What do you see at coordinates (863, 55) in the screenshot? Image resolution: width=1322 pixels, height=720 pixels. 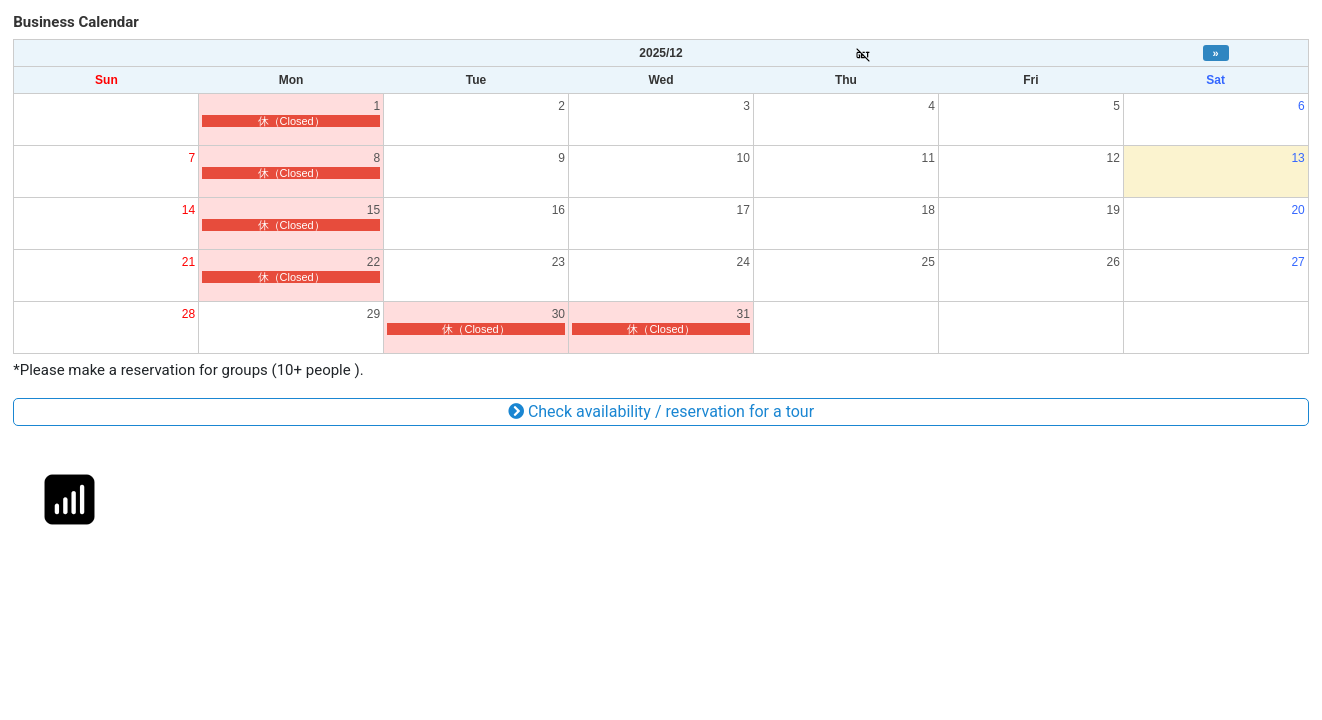 I see `indicates http get request is disabled or blocked` at bounding box center [863, 55].